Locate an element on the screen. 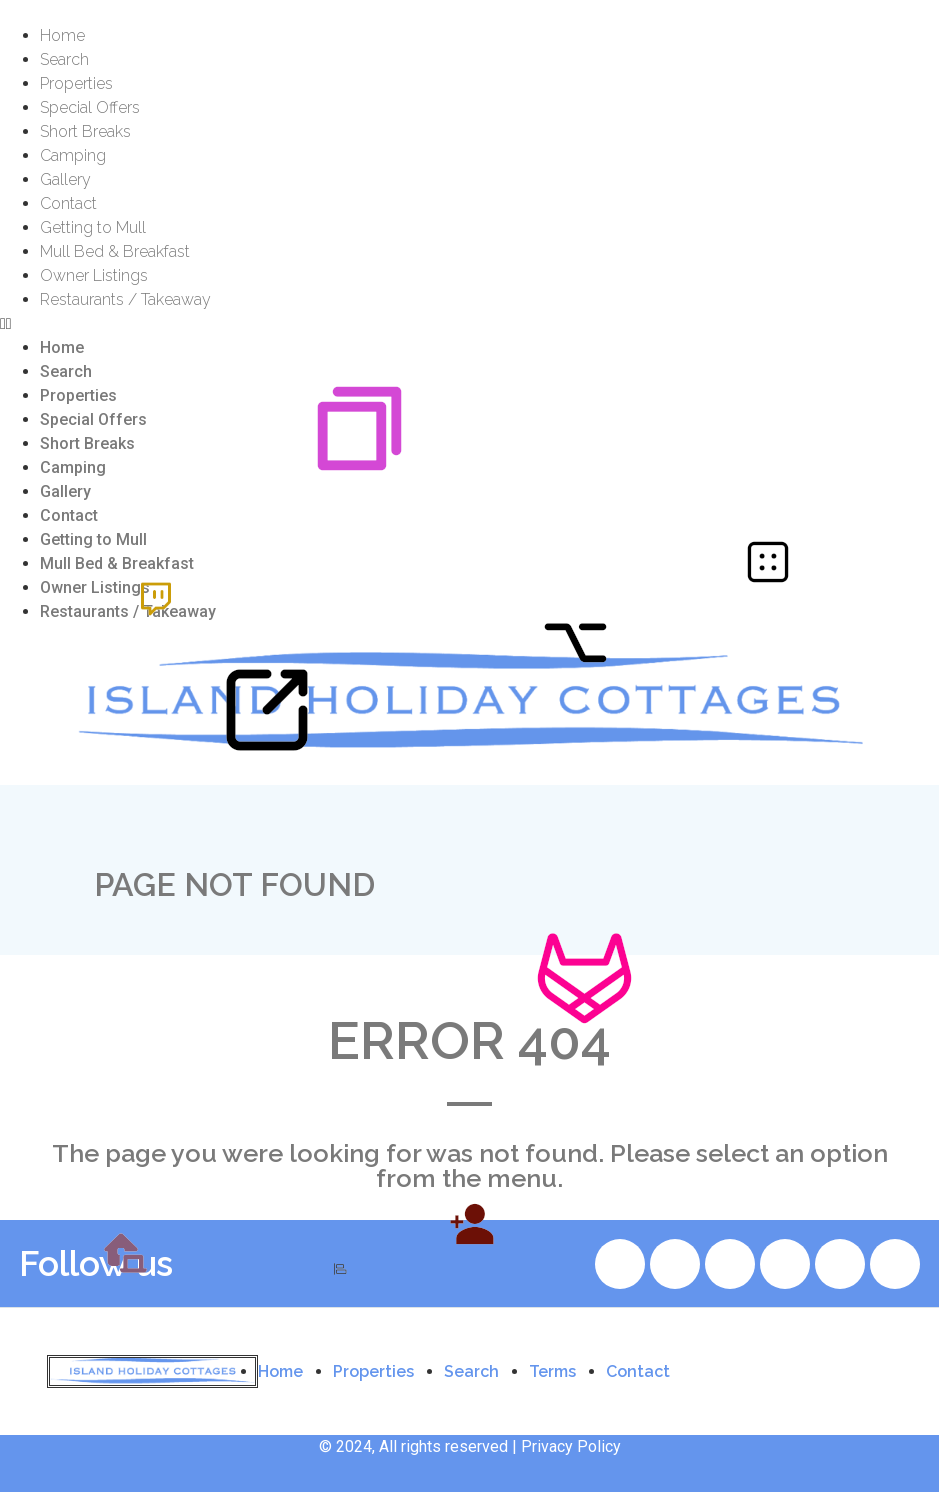  keyboard option or alt key symbol is located at coordinates (575, 640).